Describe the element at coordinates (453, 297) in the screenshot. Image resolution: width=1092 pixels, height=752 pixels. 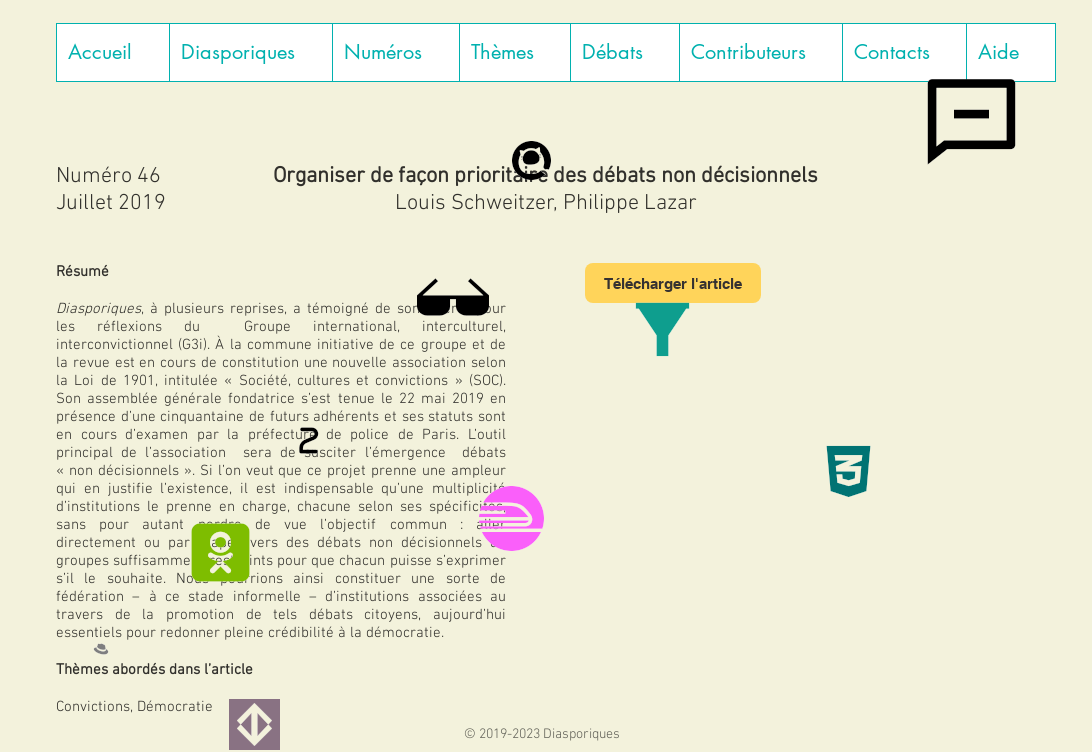
I see `awesome lists logo` at that location.